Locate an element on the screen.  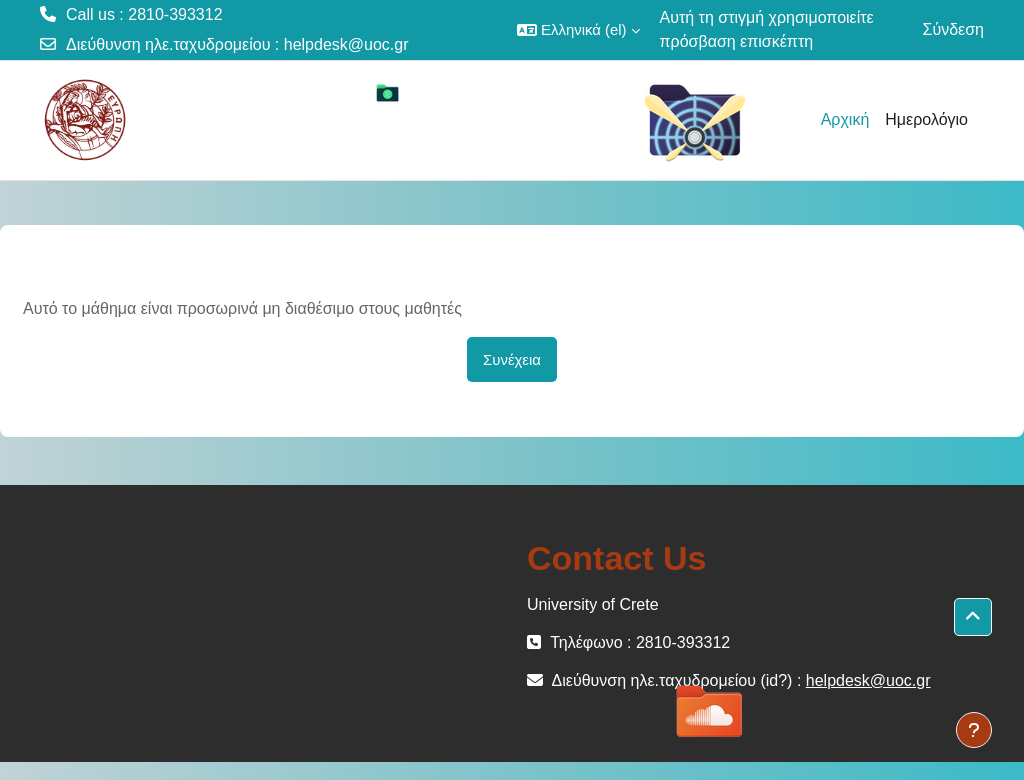
open android 12 system files folder is located at coordinates (387, 93).